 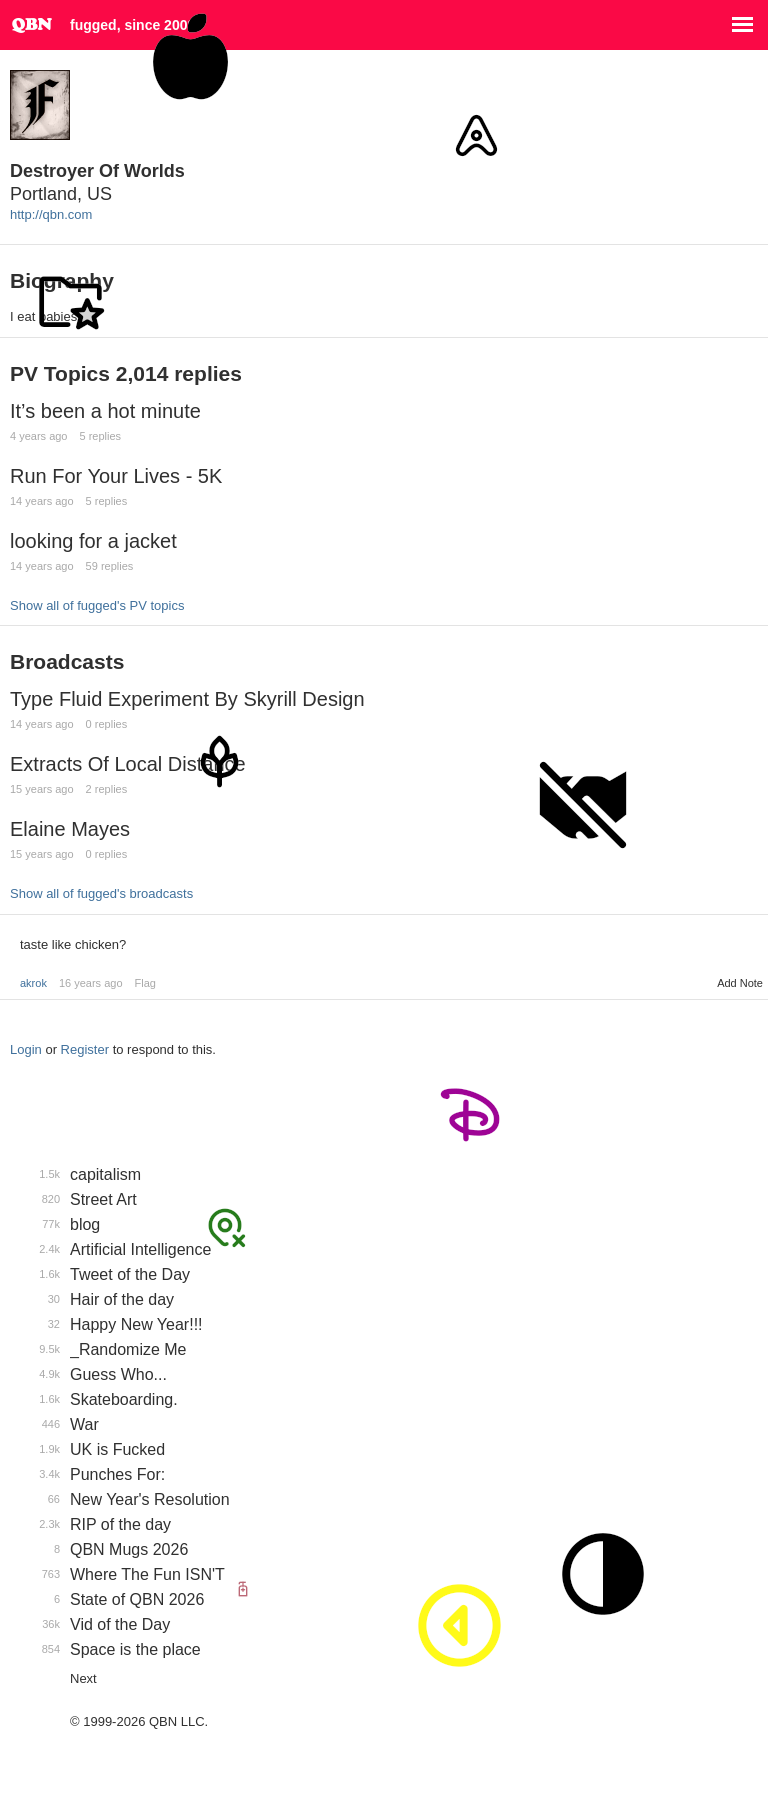 I want to click on remove a saved location pin, so click(x=225, y=1227).